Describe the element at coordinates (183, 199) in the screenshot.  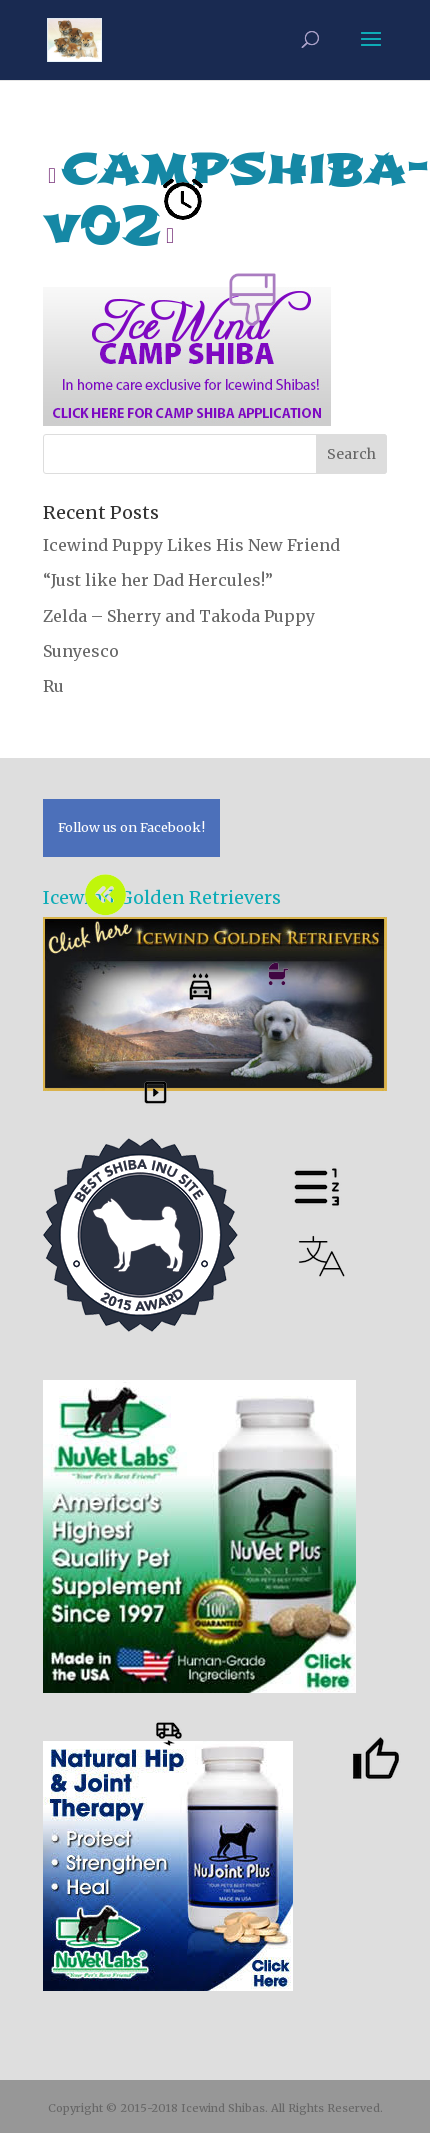
I see `set or view alarms` at that location.